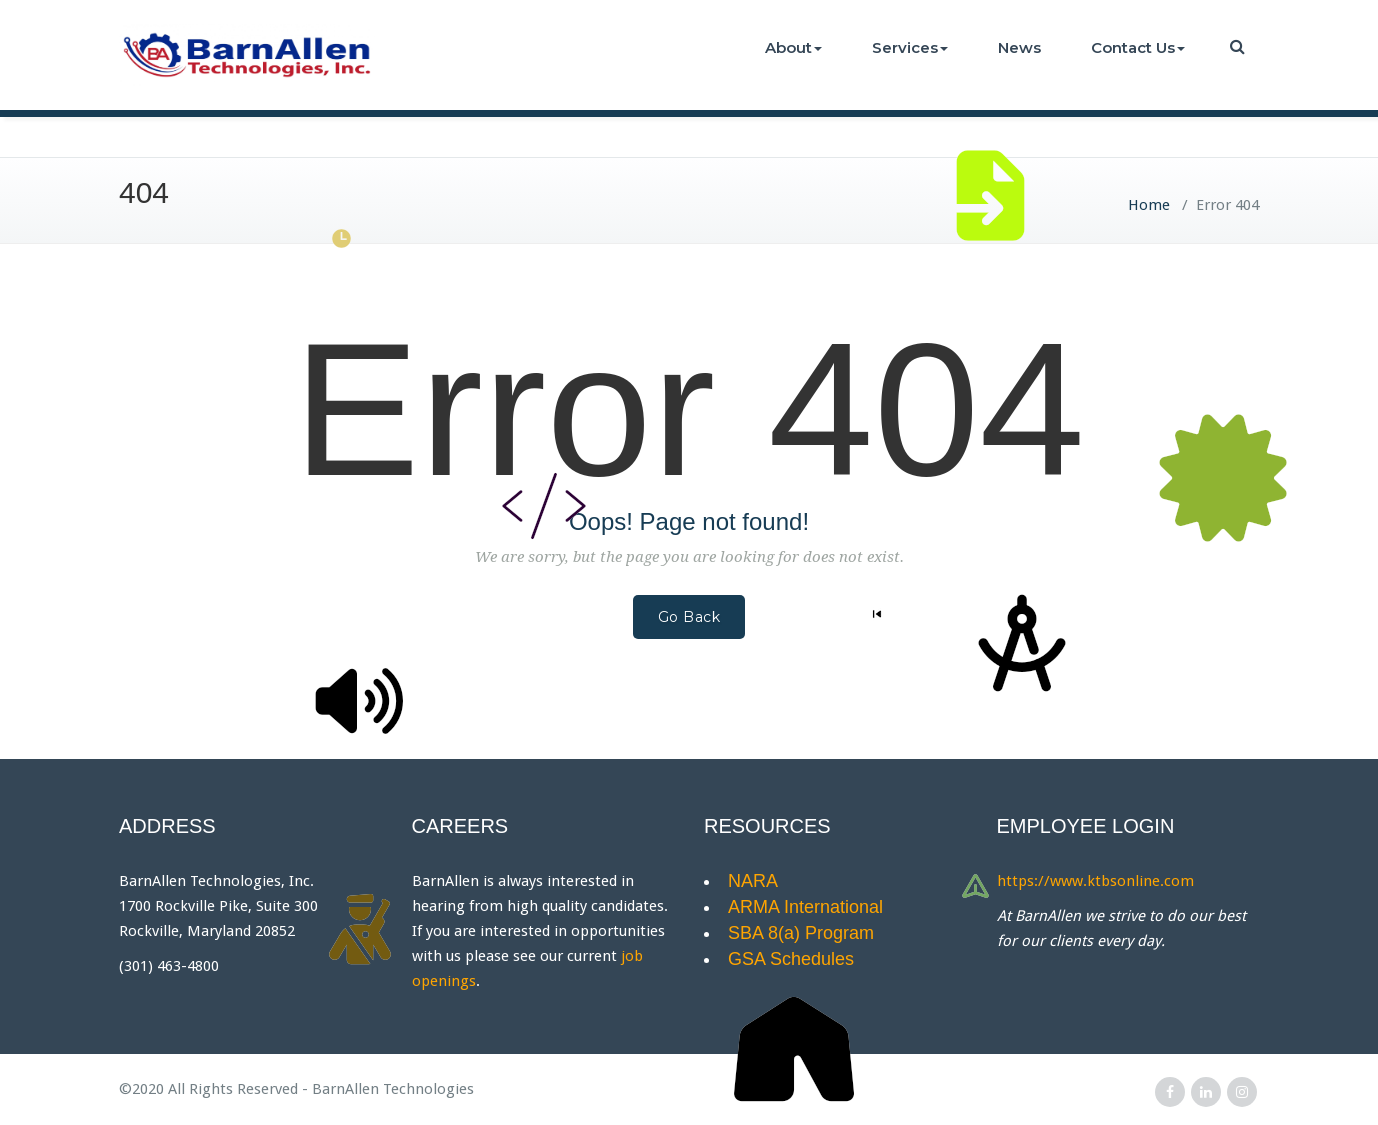 The height and width of the screenshot is (1125, 1378). I want to click on indicates a certified or verified status, so click(1223, 478).